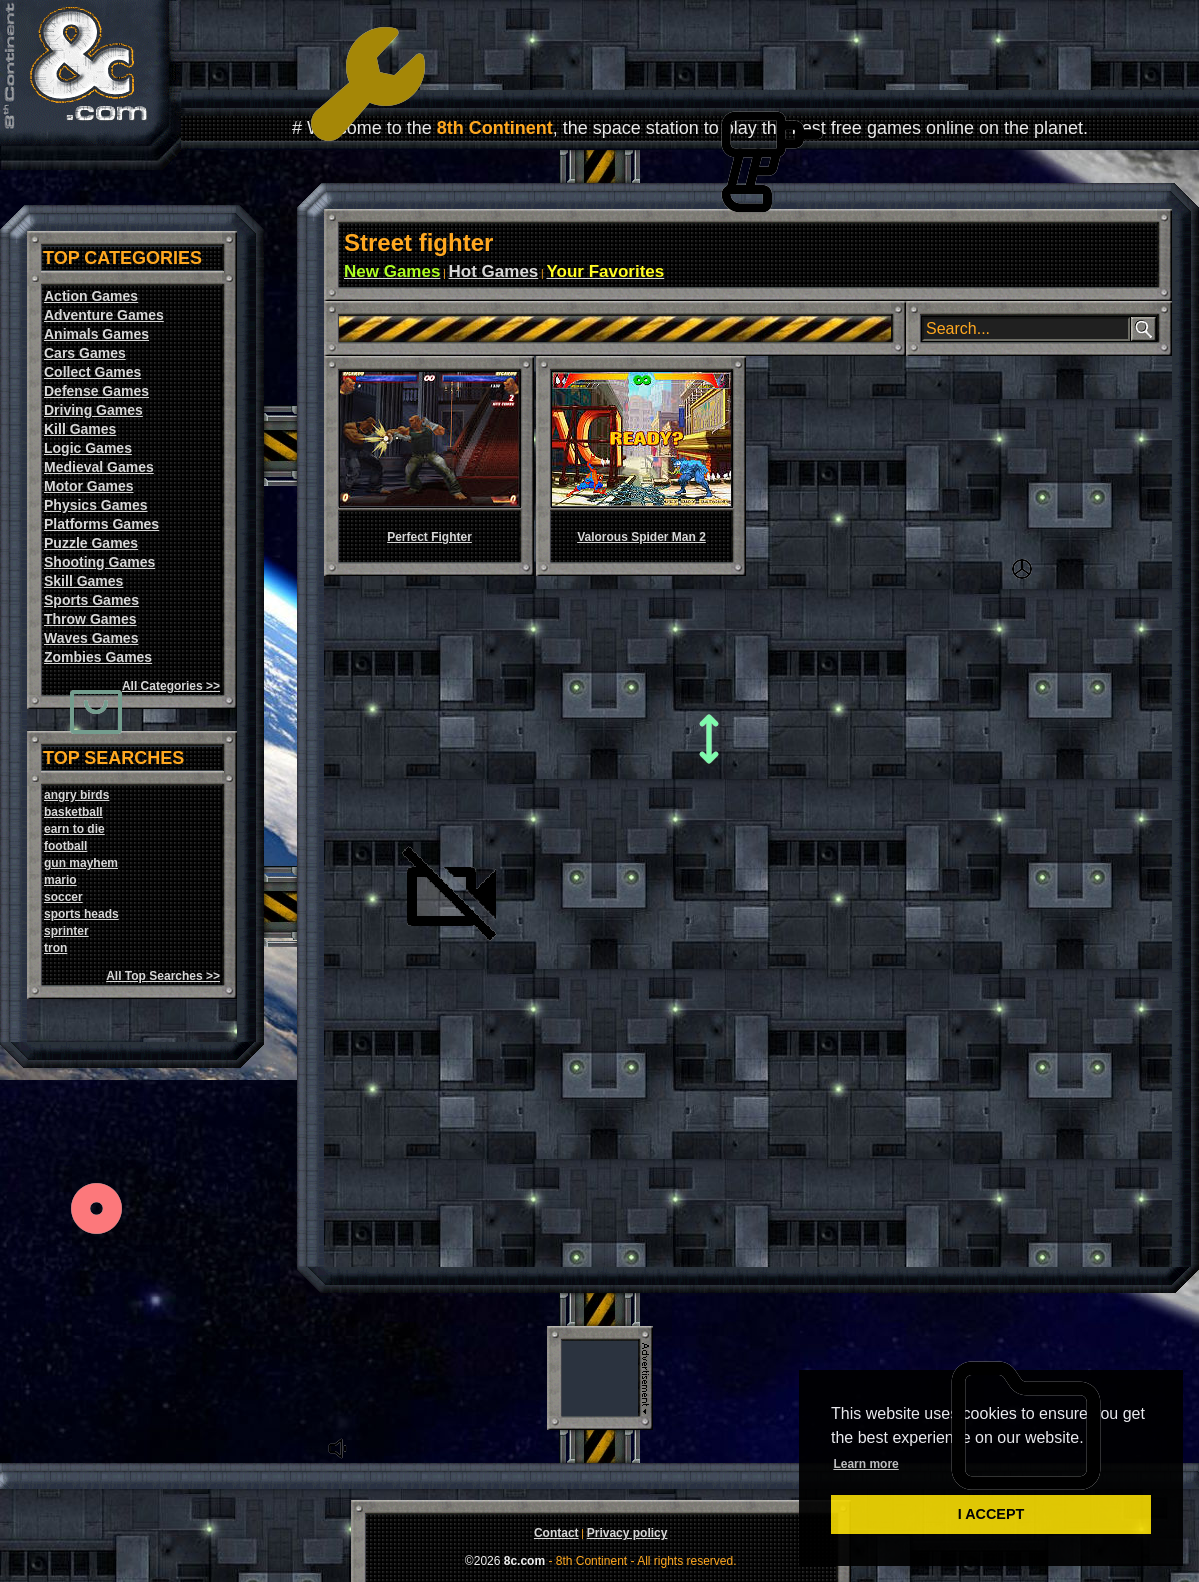 Image resolution: width=1199 pixels, height=1582 pixels. I want to click on adjust height or vertical size, so click(709, 739).